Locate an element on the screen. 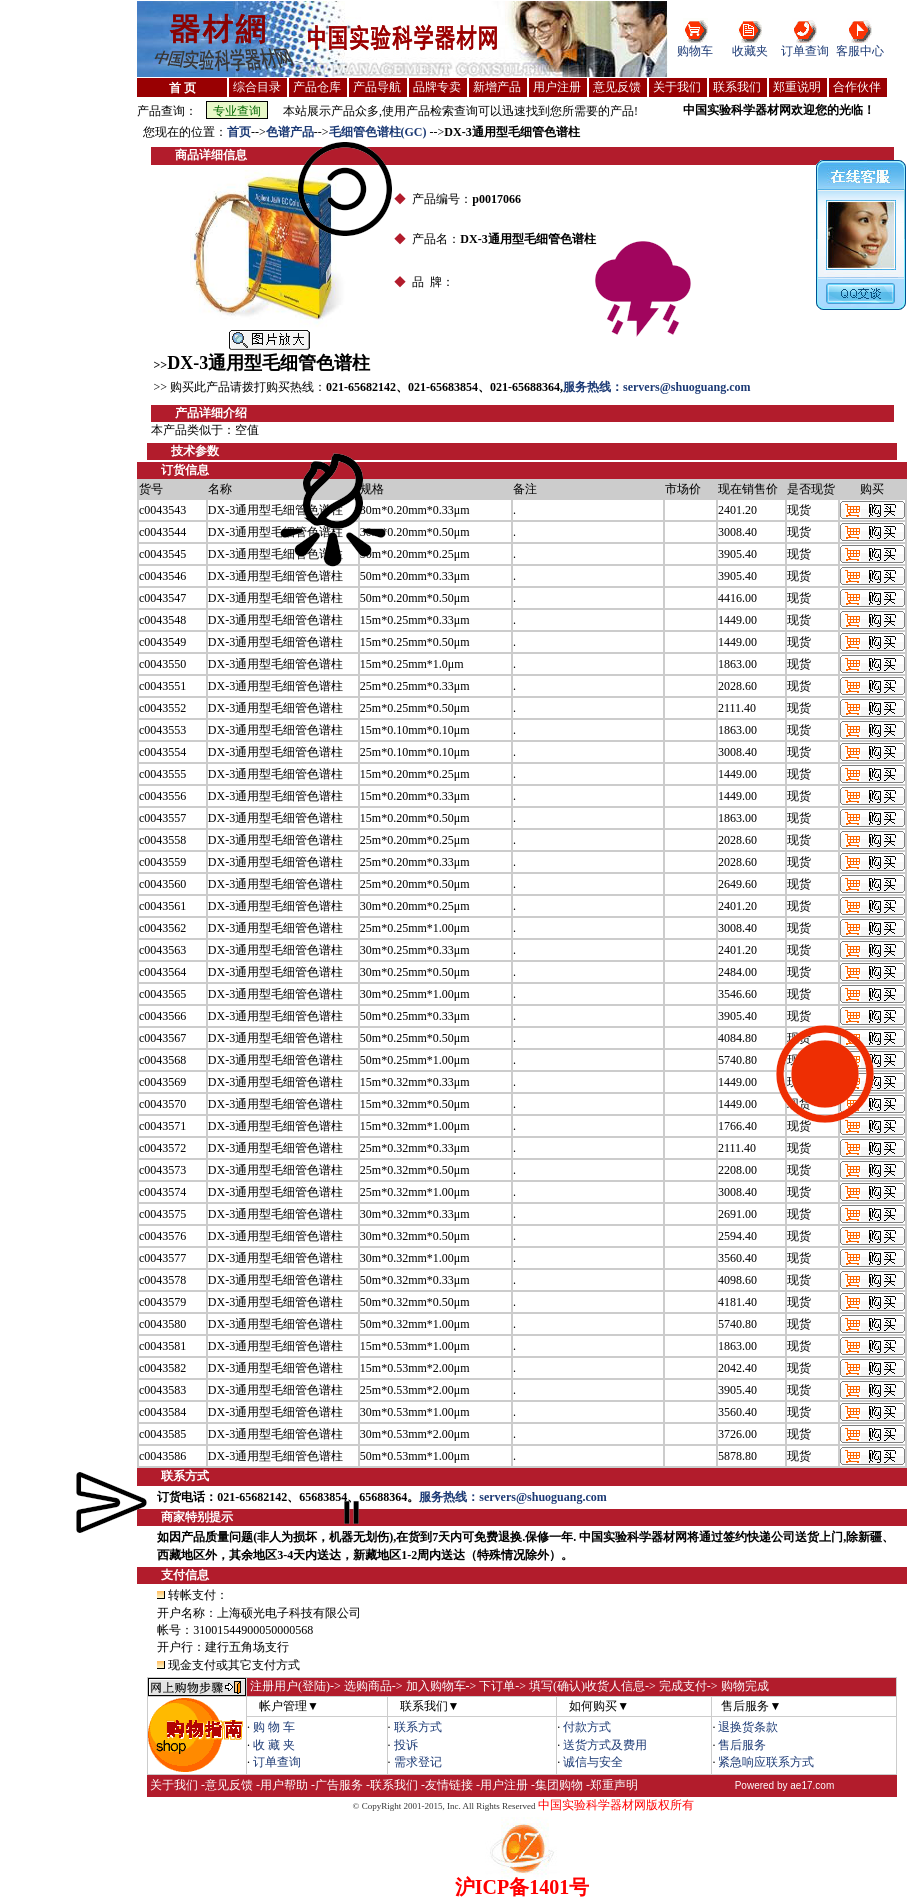 The height and width of the screenshot is (1898, 907). indicates thunderstorm weather conditions is located at coordinates (643, 289).